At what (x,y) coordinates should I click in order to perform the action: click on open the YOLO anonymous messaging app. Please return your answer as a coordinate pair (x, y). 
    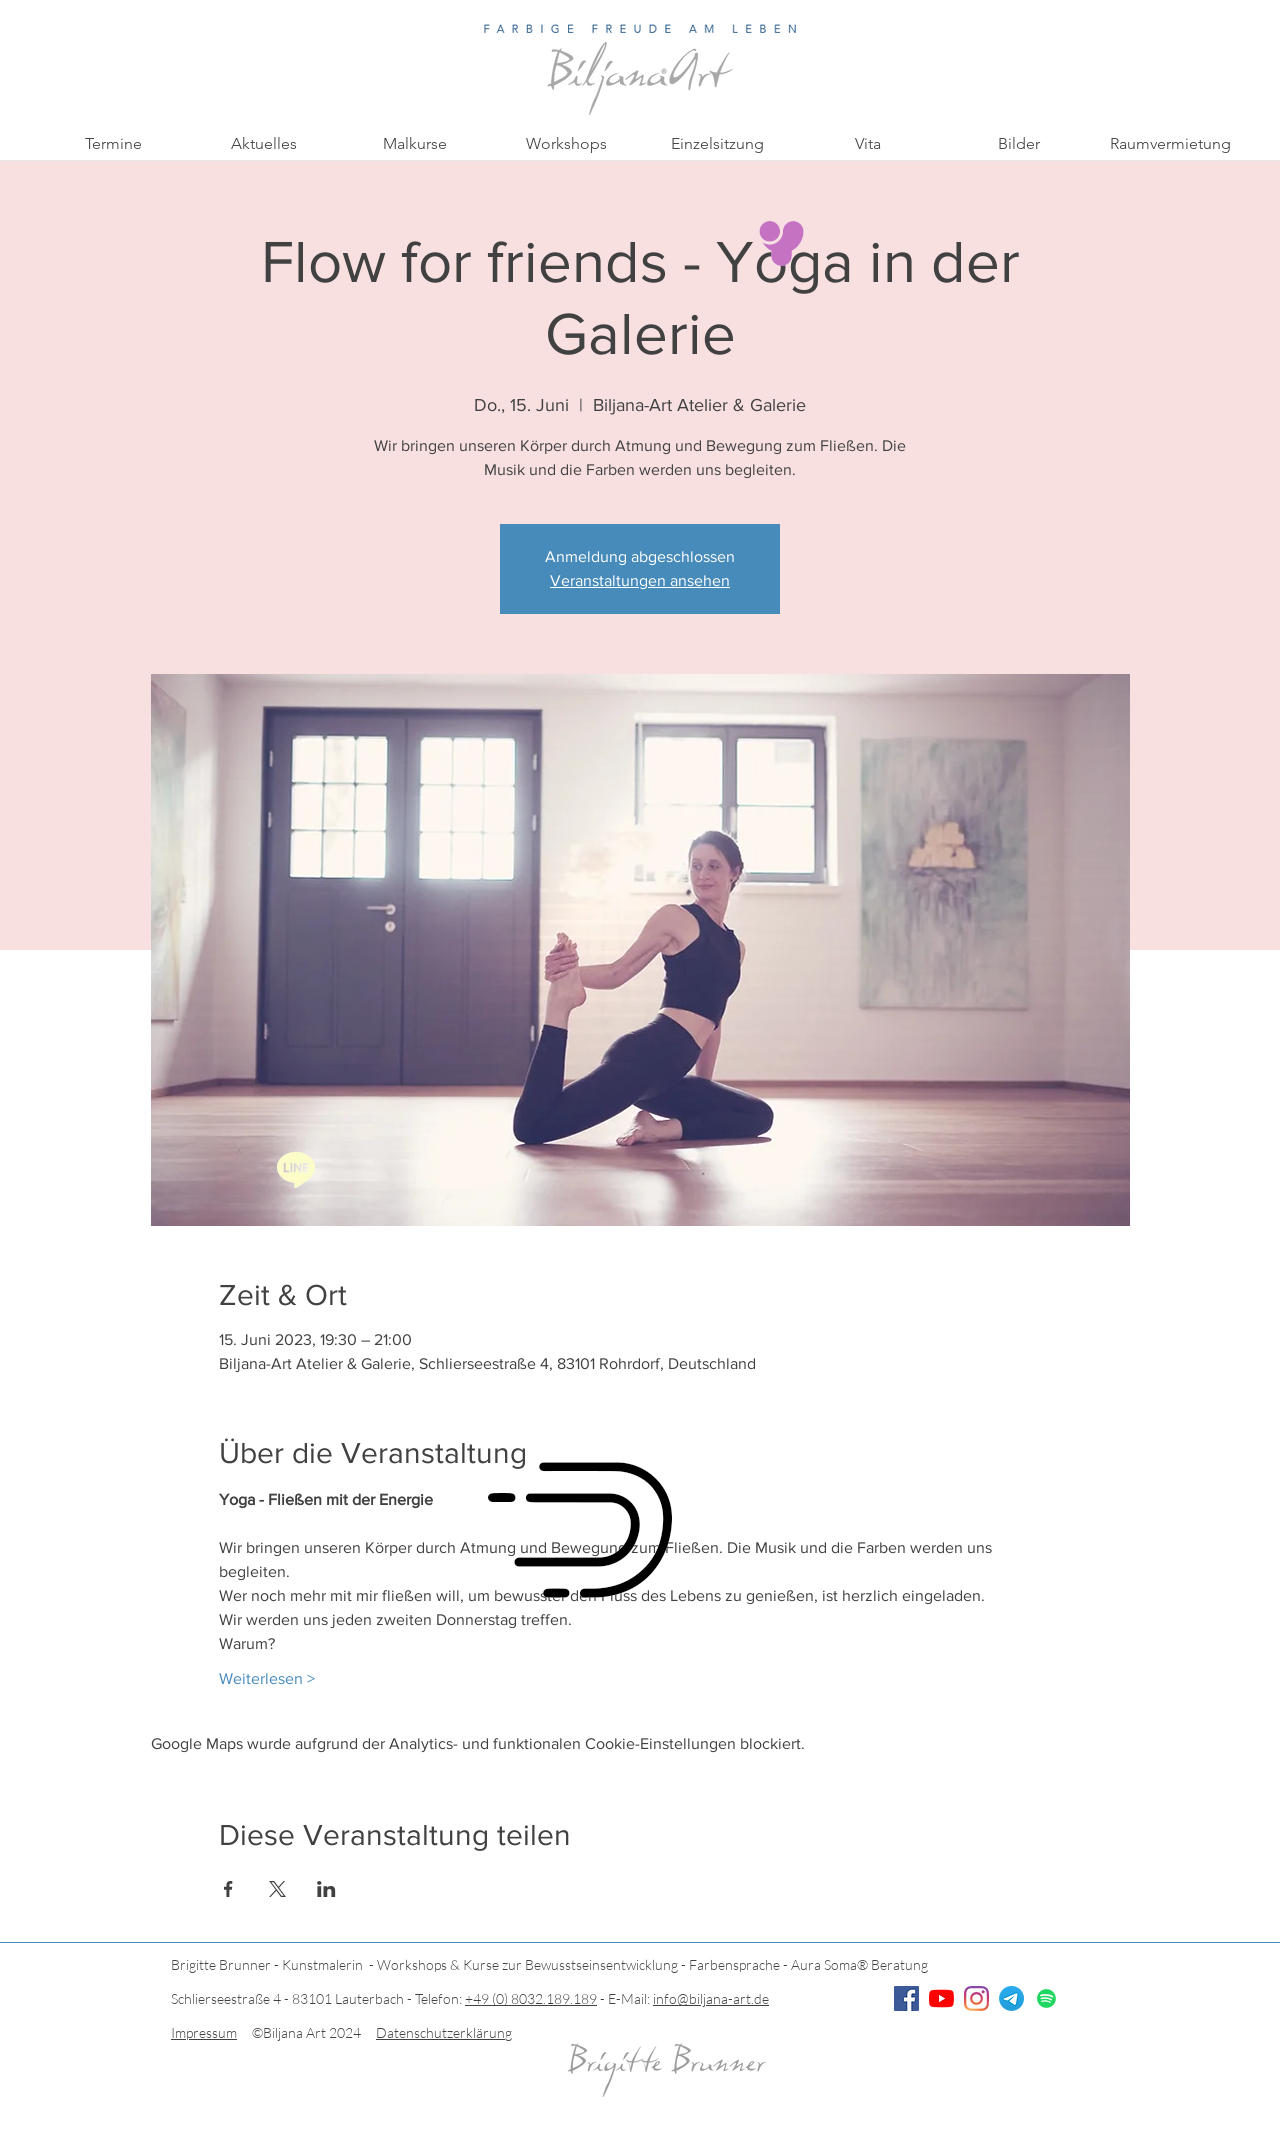
    Looking at the image, I should click on (781, 243).